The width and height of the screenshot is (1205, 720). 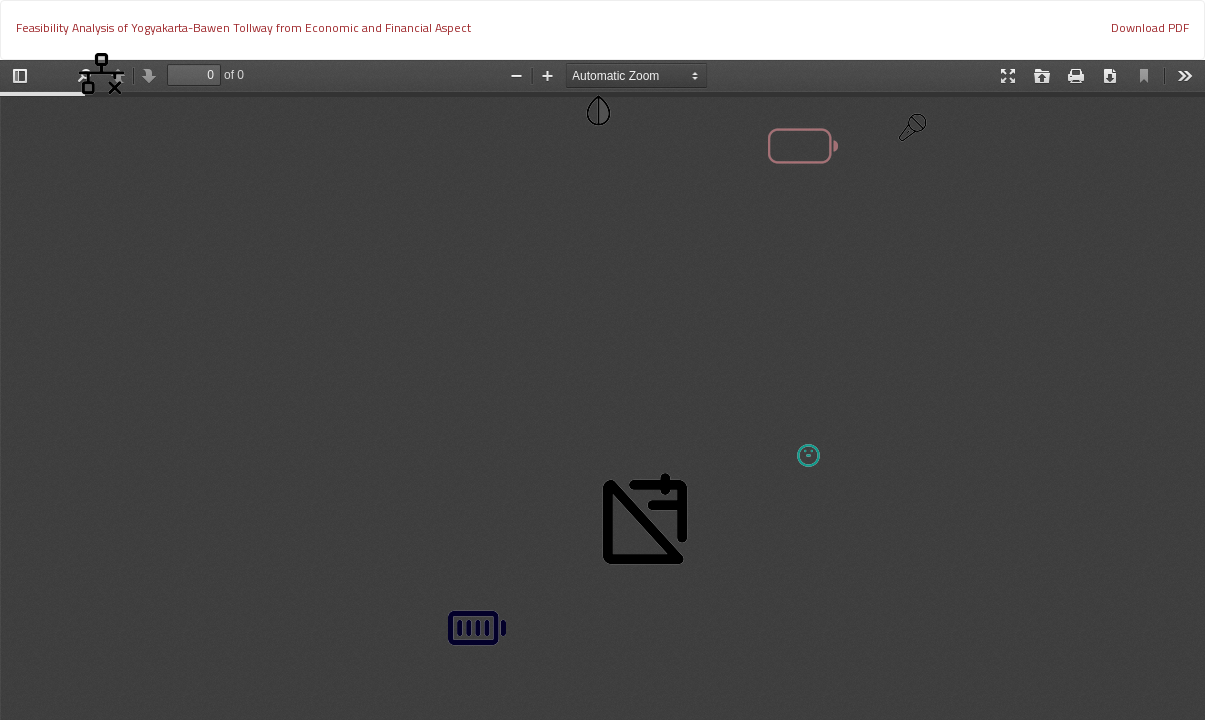 What do you see at coordinates (808, 455) in the screenshot?
I see `indicates looking up or searching for information` at bounding box center [808, 455].